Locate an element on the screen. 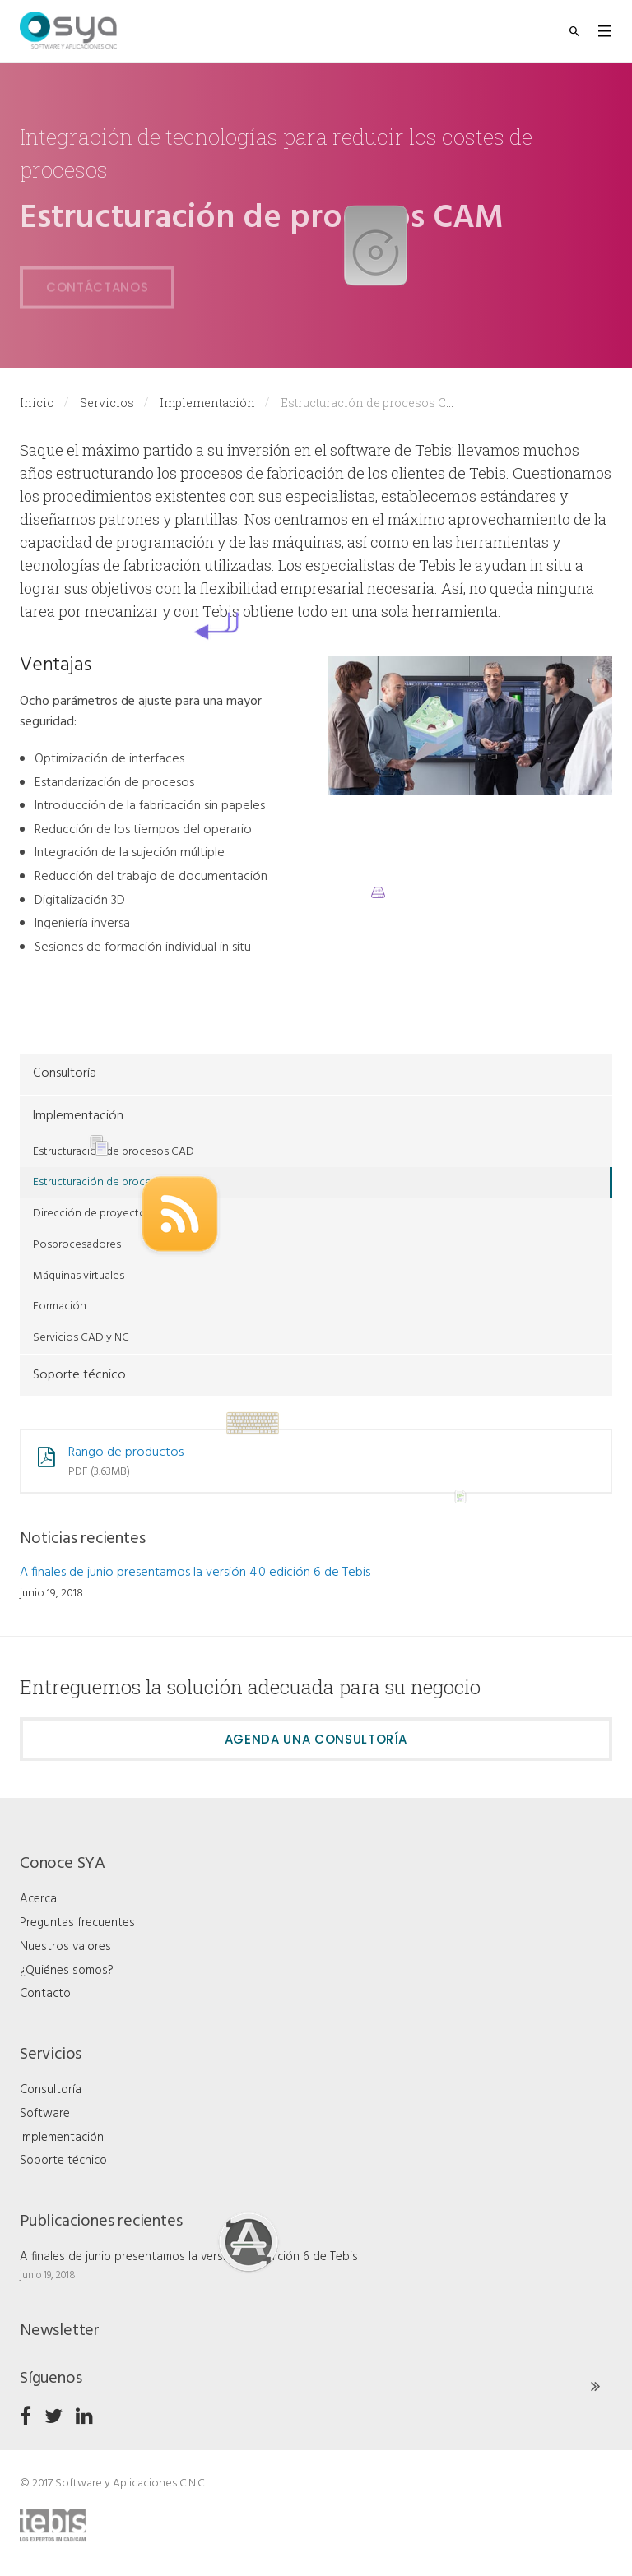 Image resolution: width=632 pixels, height=2576 pixels. access hard drive storage is located at coordinates (375, 245).